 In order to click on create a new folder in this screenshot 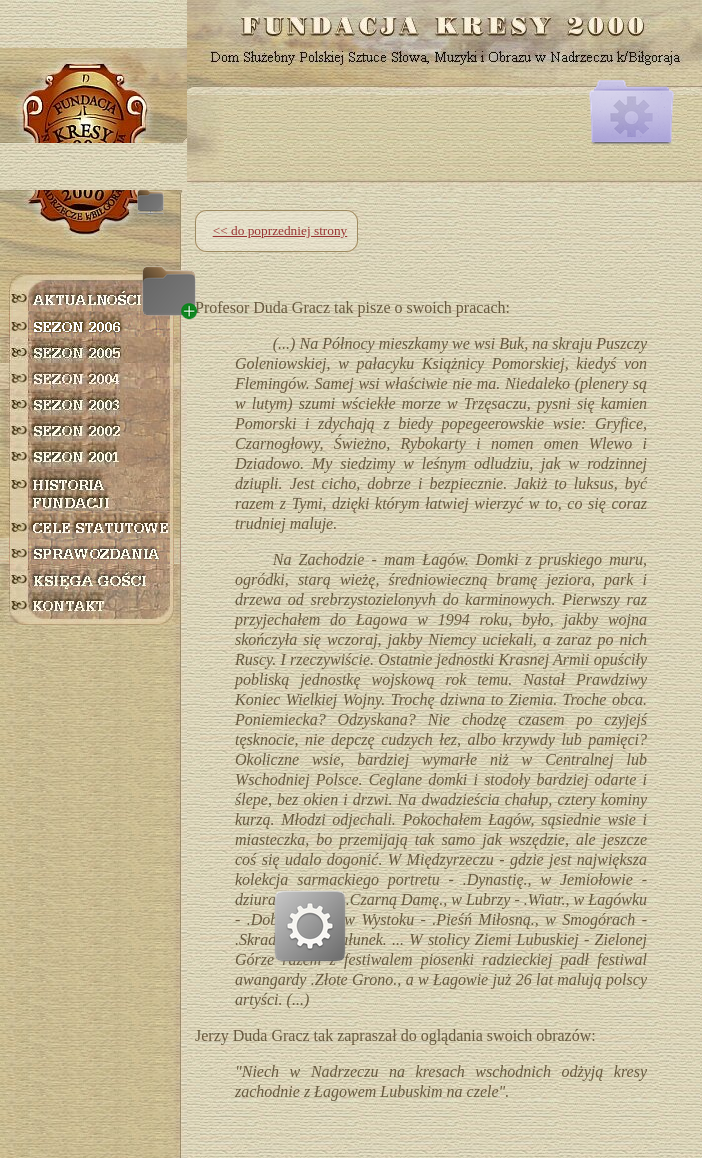, I will do `click(169, 291)`.